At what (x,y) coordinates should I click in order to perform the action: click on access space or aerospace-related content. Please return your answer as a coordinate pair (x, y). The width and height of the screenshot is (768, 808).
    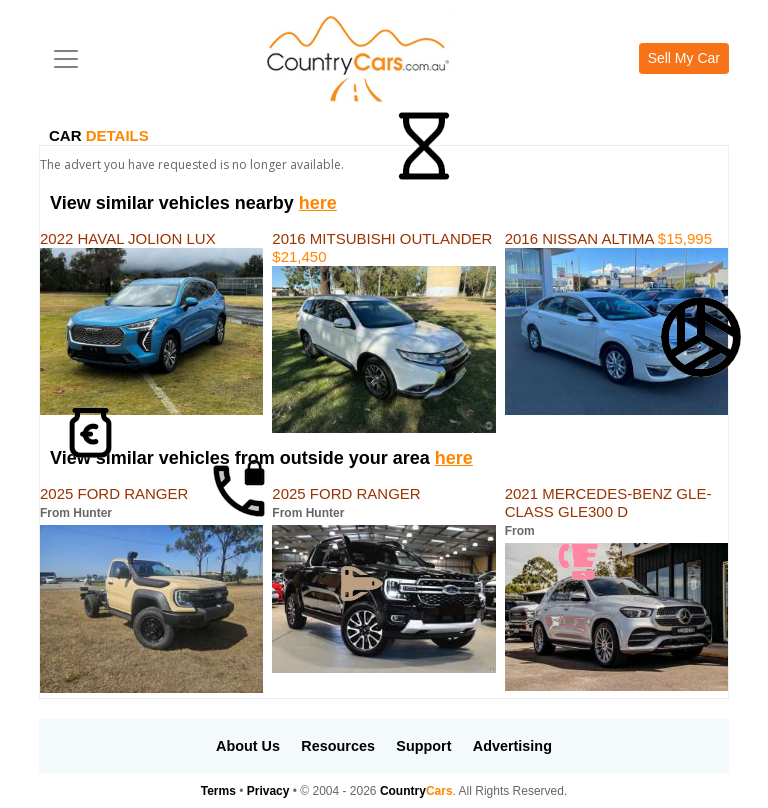
    Looking at the image, I should click on (363, 583).